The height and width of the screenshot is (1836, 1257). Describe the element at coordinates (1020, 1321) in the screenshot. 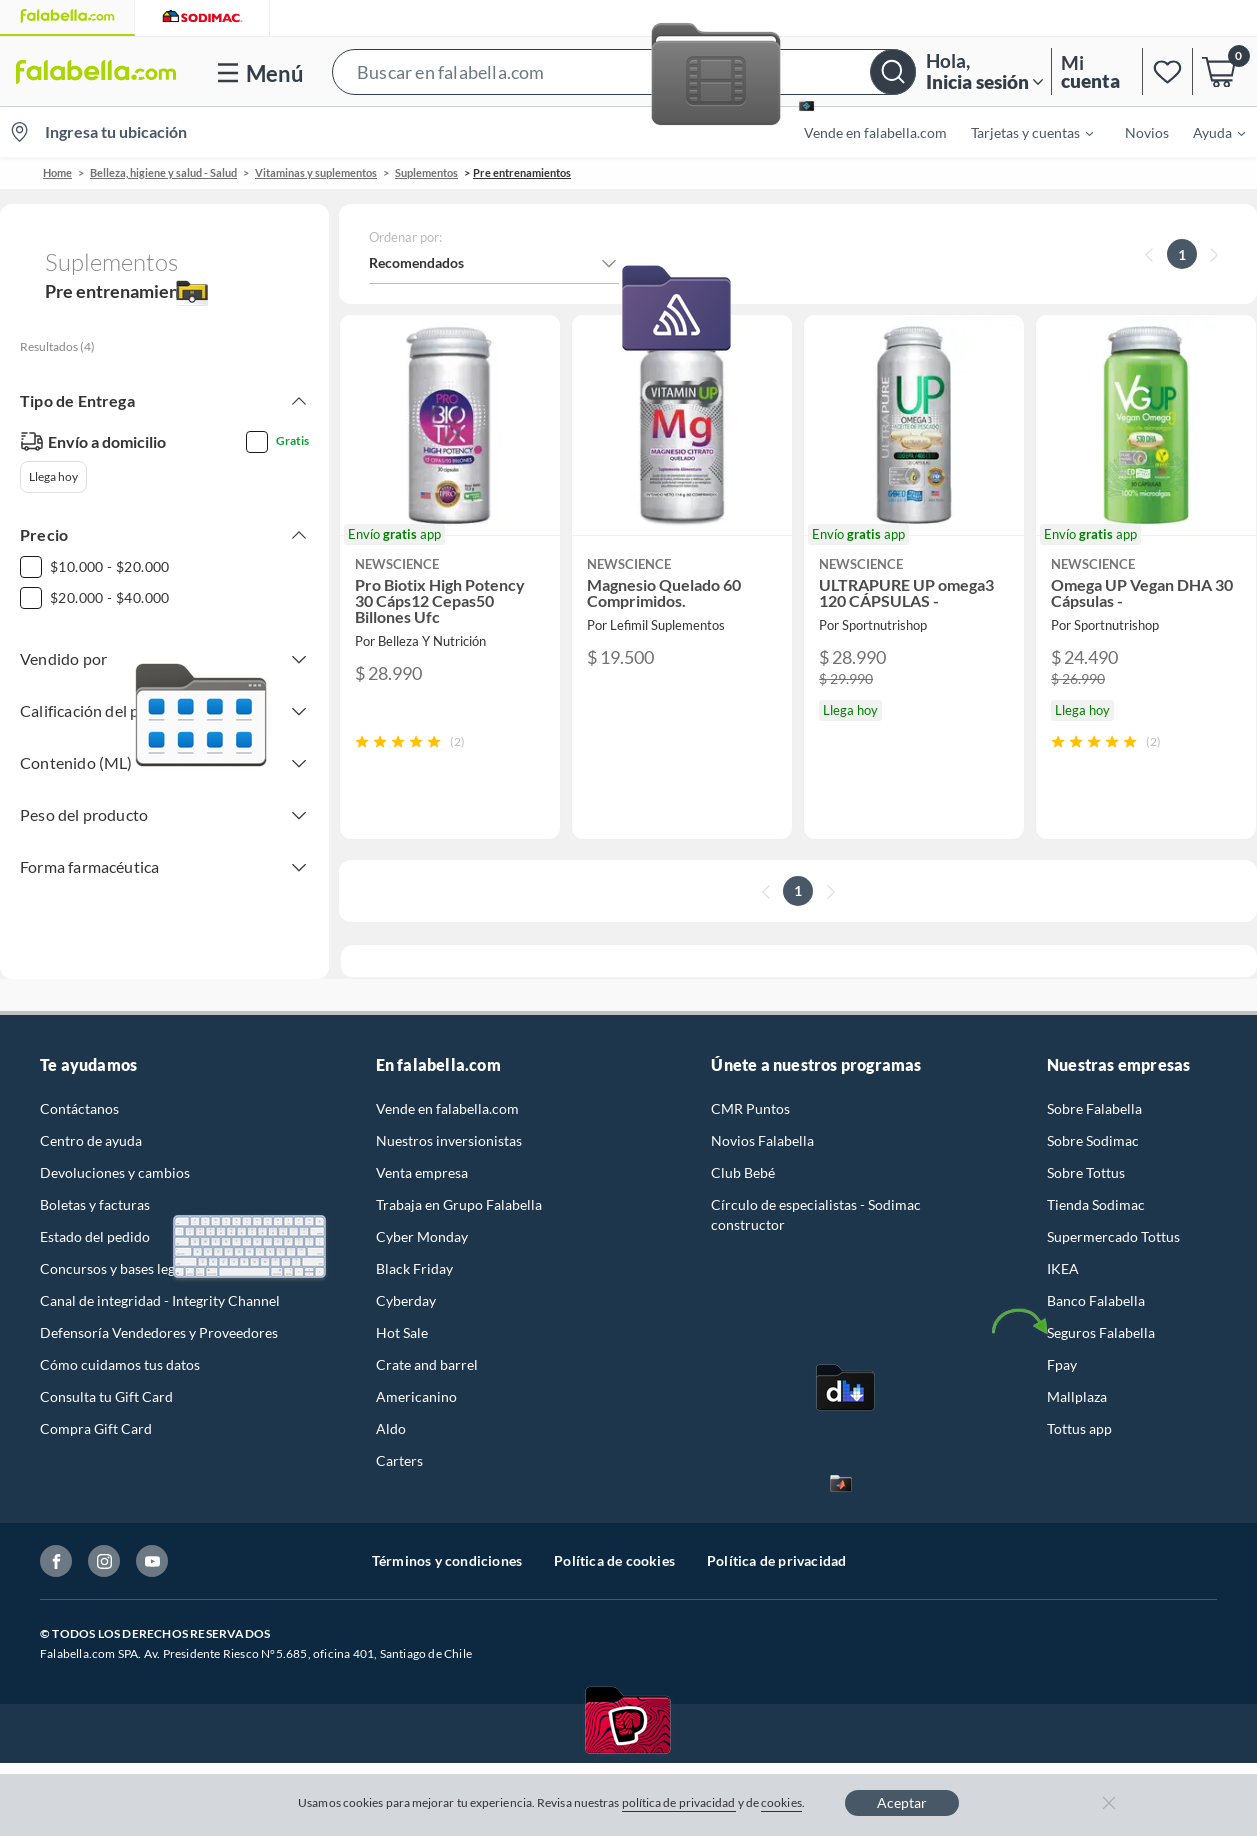

I see `redo the last undone action` at that location.